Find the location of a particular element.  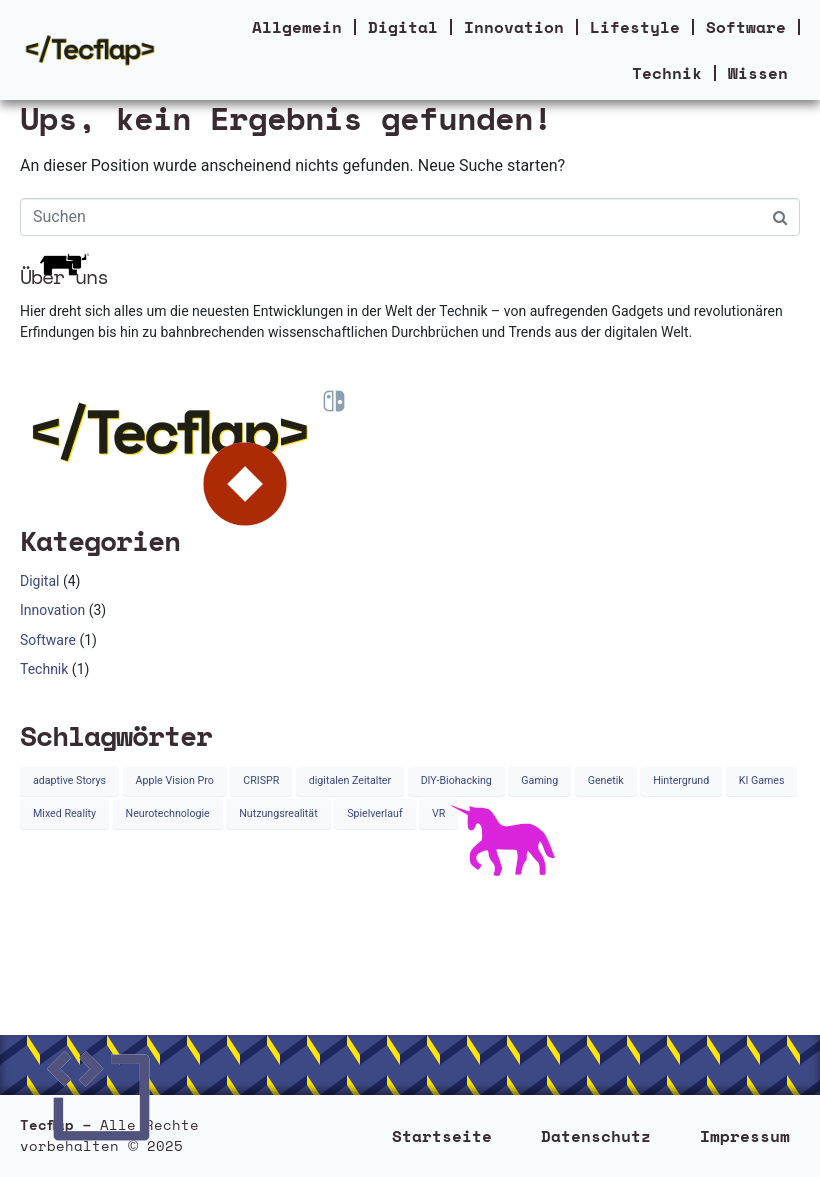

open Rancher container management platform is located at coordinates (64, 264).